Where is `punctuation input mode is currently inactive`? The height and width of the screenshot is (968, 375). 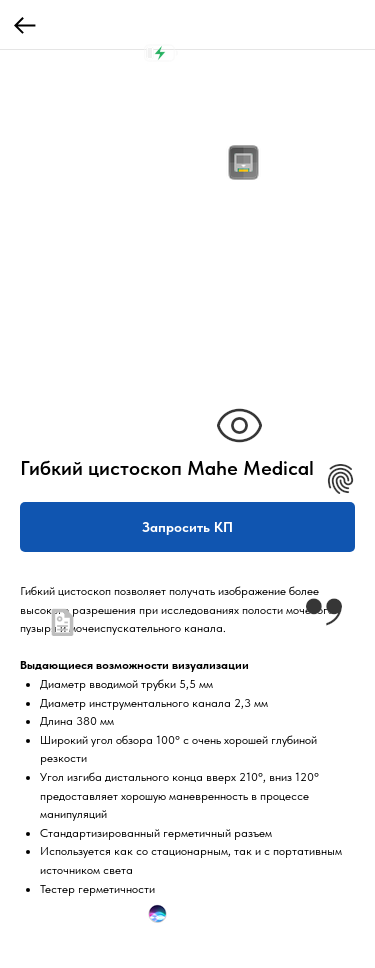
punctuation input mode is currently inactive is located at coordinates (324, 612).